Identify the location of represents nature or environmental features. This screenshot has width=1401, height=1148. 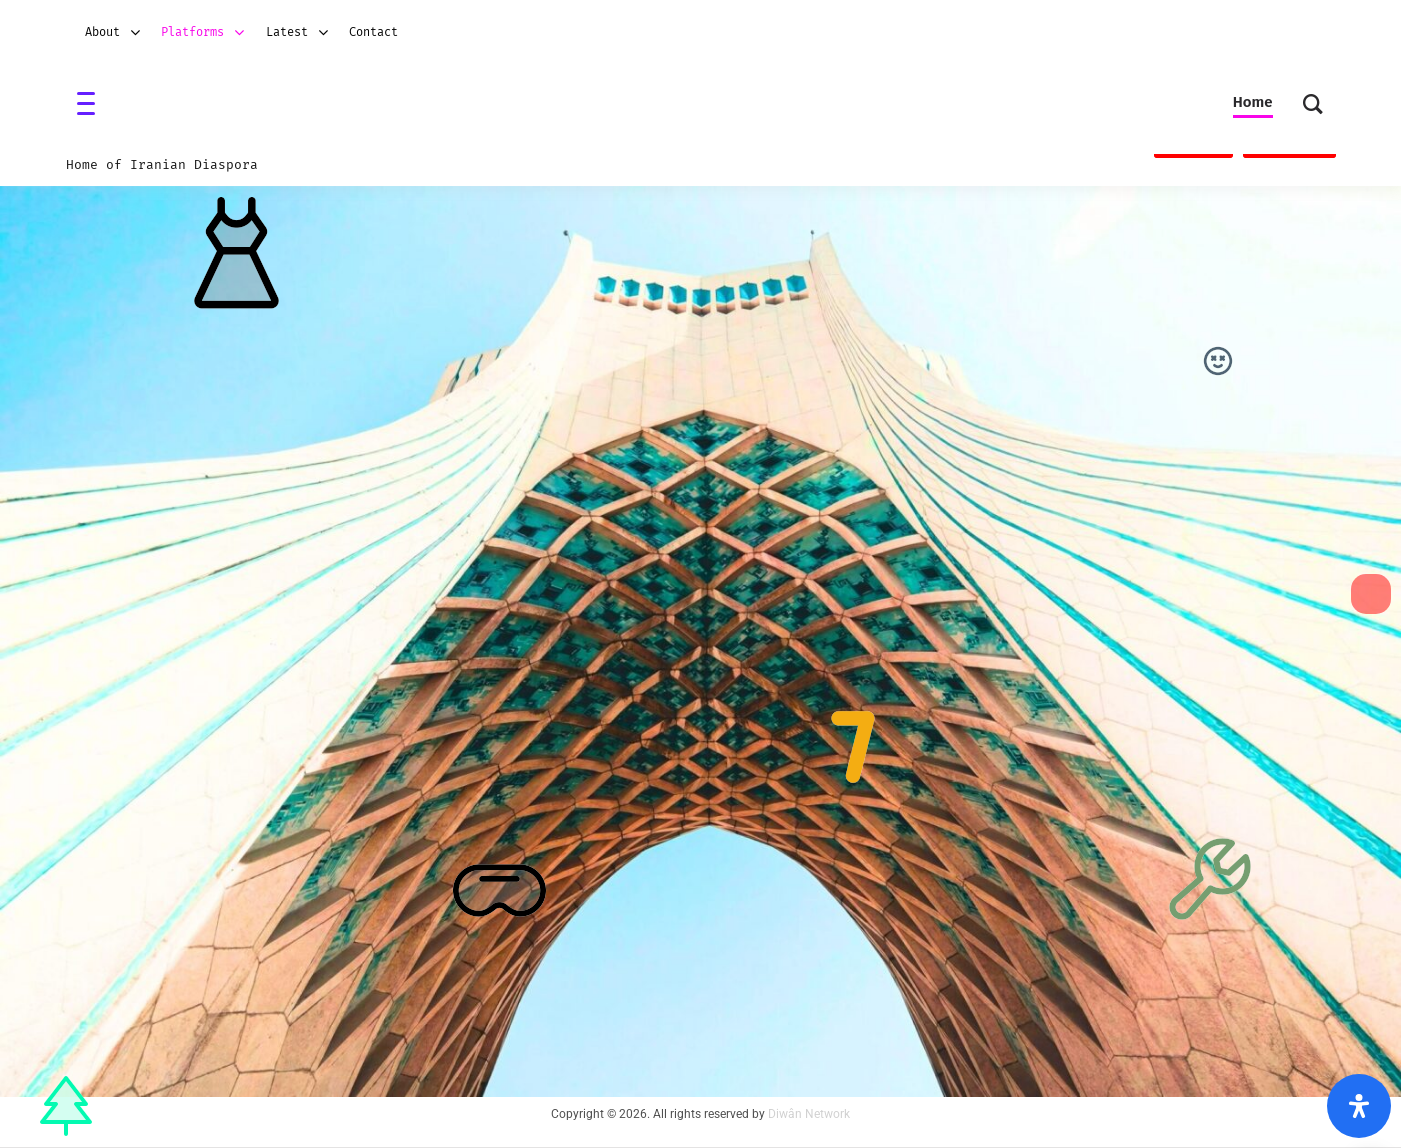
(66, 1106).